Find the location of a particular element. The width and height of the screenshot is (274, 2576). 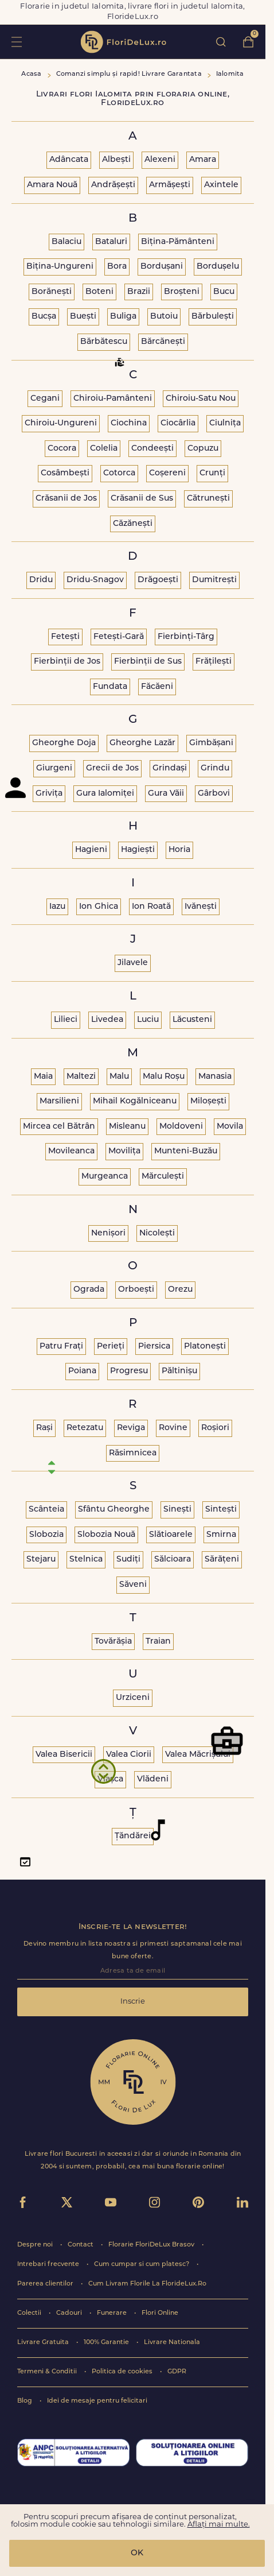

hand washing or hygiene reminder is located at coordinates (120, 362).